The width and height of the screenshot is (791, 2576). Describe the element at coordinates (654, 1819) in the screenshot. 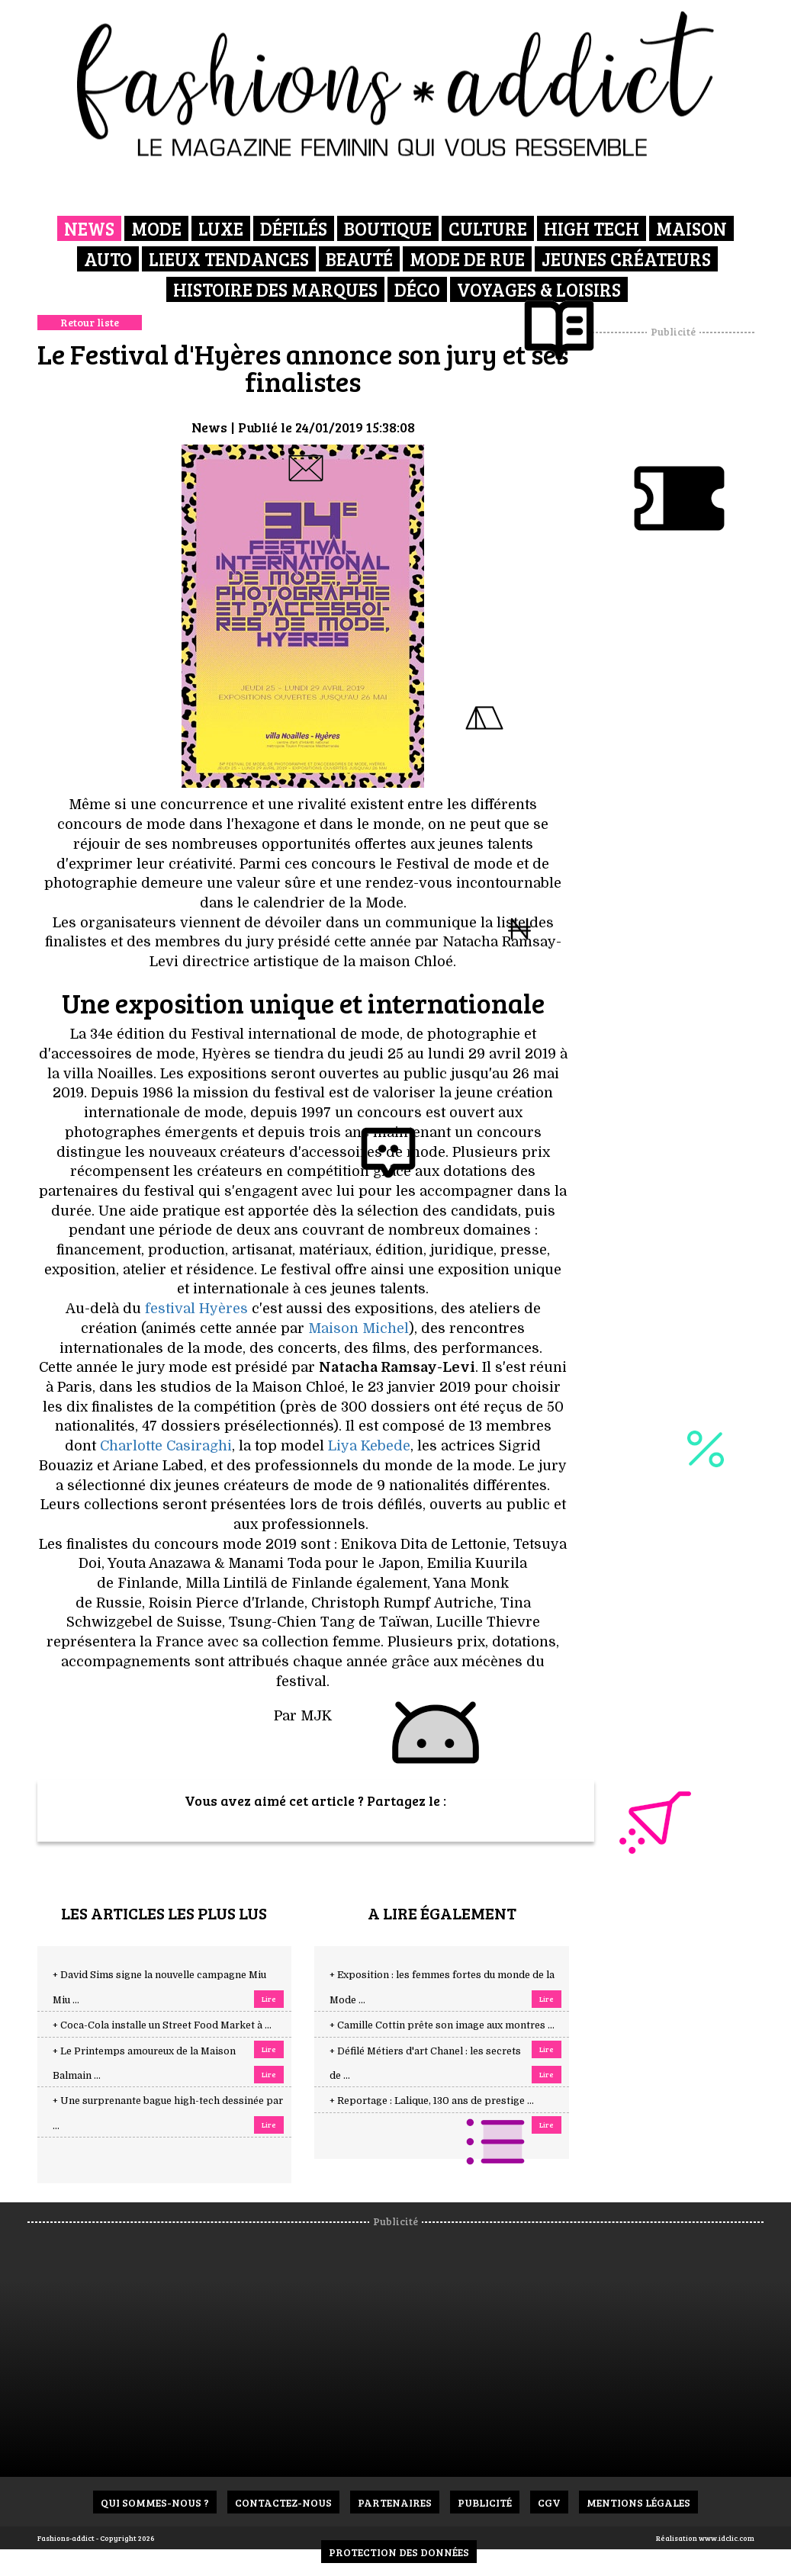

I see `access bathroom or shower facilities` at that location.